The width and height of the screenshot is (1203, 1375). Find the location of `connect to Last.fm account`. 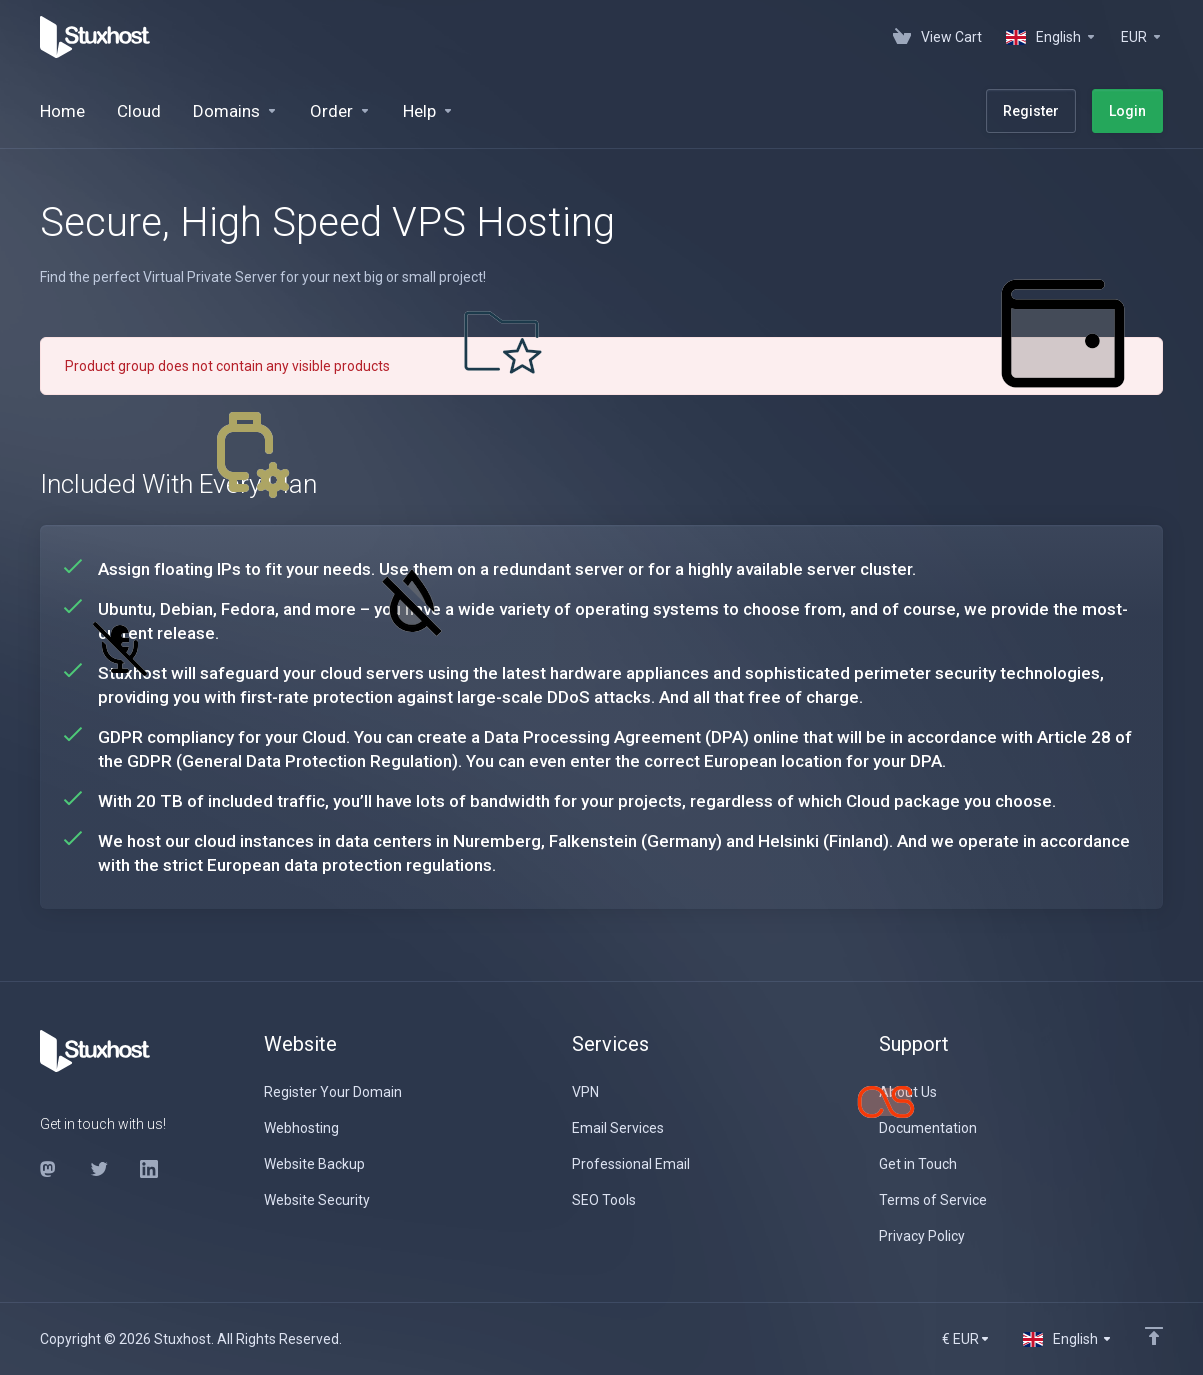

connect to Last.fm account is located at coordinates (886, 1101).